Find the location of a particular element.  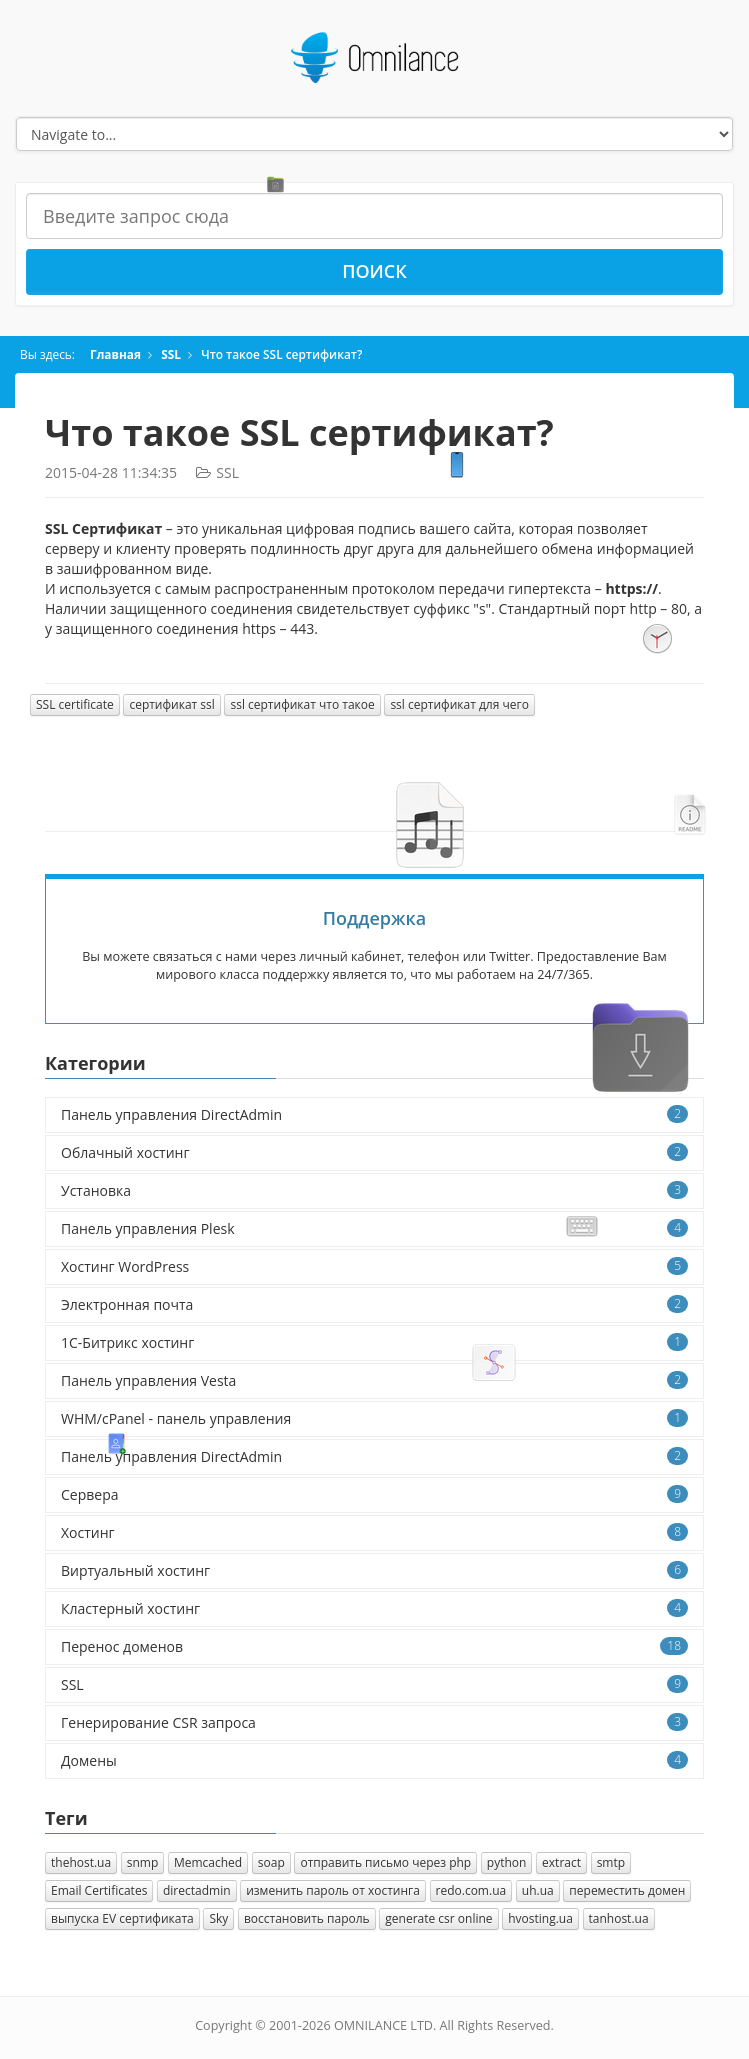

open recently accessed documents is located at coordinates (657, 638).